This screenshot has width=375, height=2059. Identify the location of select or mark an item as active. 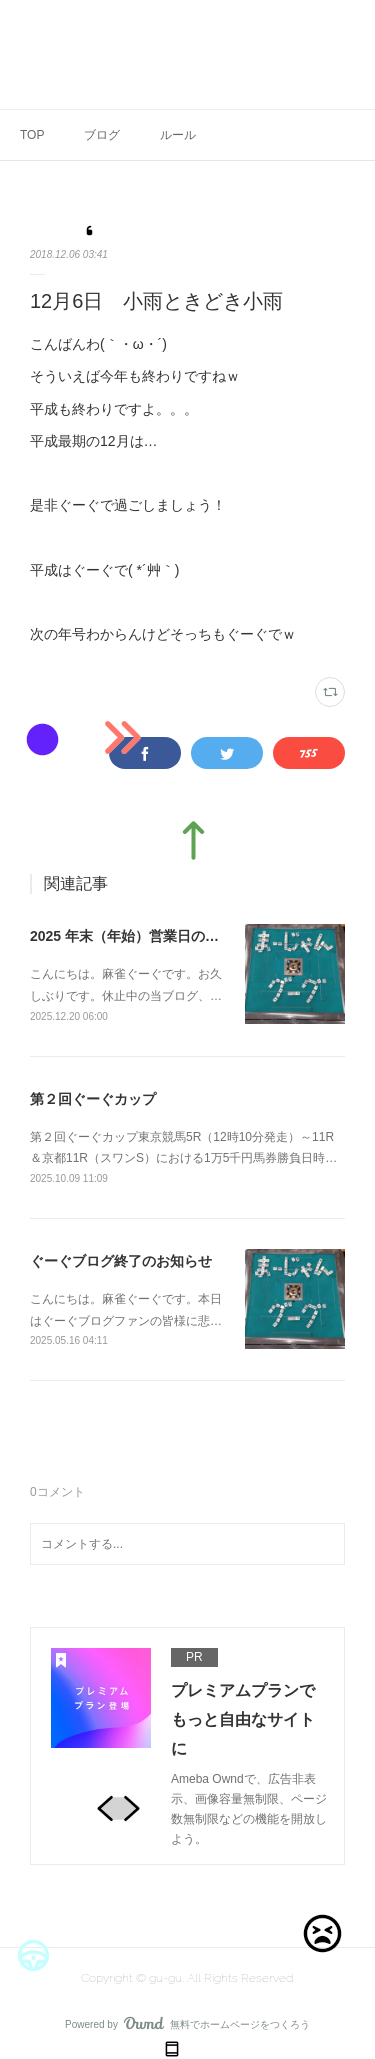
(42, 739).